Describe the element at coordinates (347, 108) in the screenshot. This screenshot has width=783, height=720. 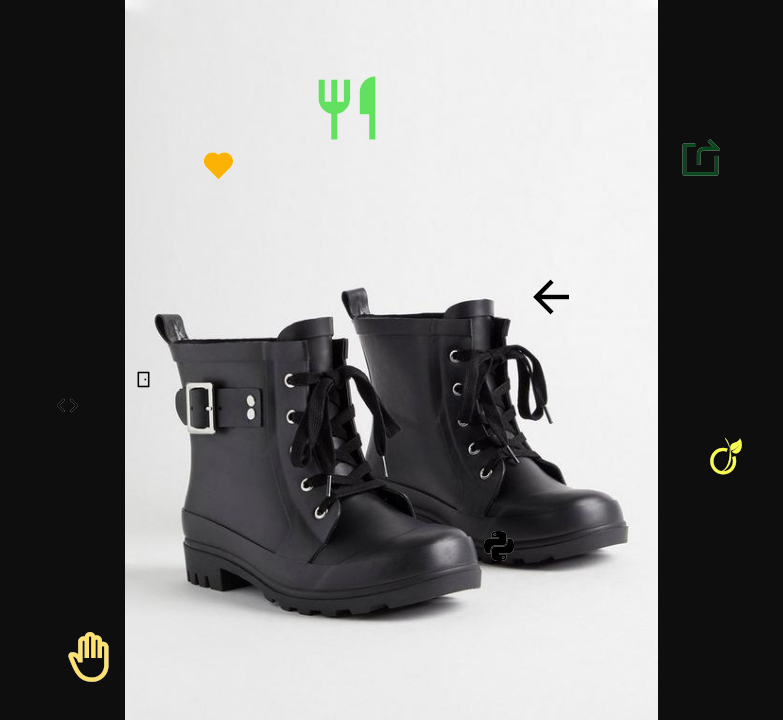
I see `find nearby restaurants` at that location.